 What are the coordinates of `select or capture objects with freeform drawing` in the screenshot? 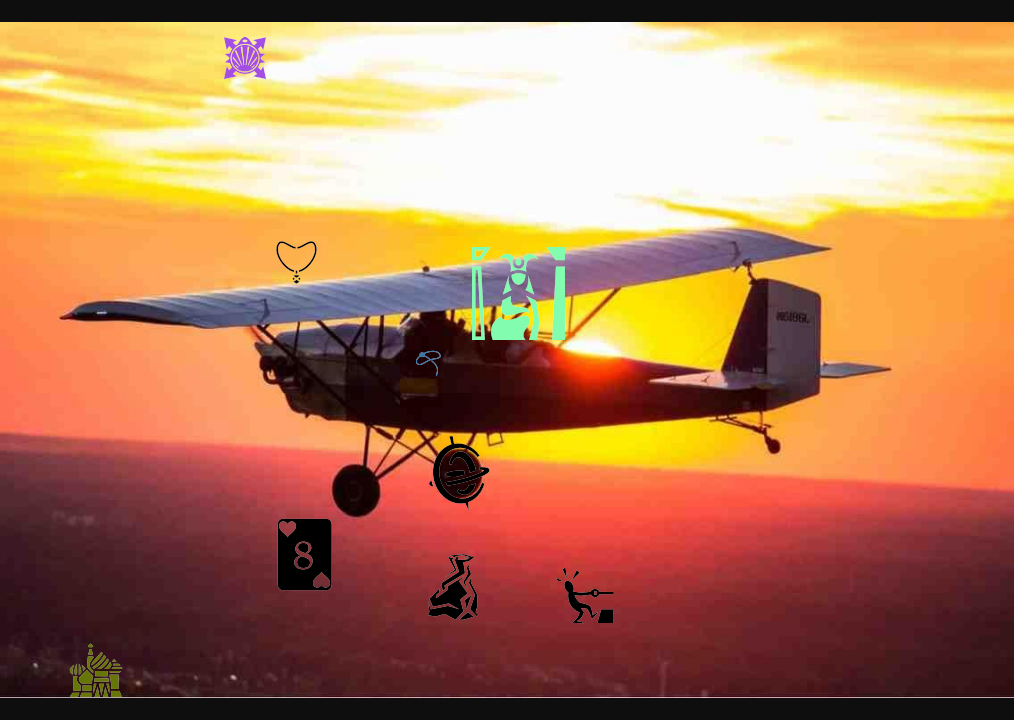 It's located at (428, 363).